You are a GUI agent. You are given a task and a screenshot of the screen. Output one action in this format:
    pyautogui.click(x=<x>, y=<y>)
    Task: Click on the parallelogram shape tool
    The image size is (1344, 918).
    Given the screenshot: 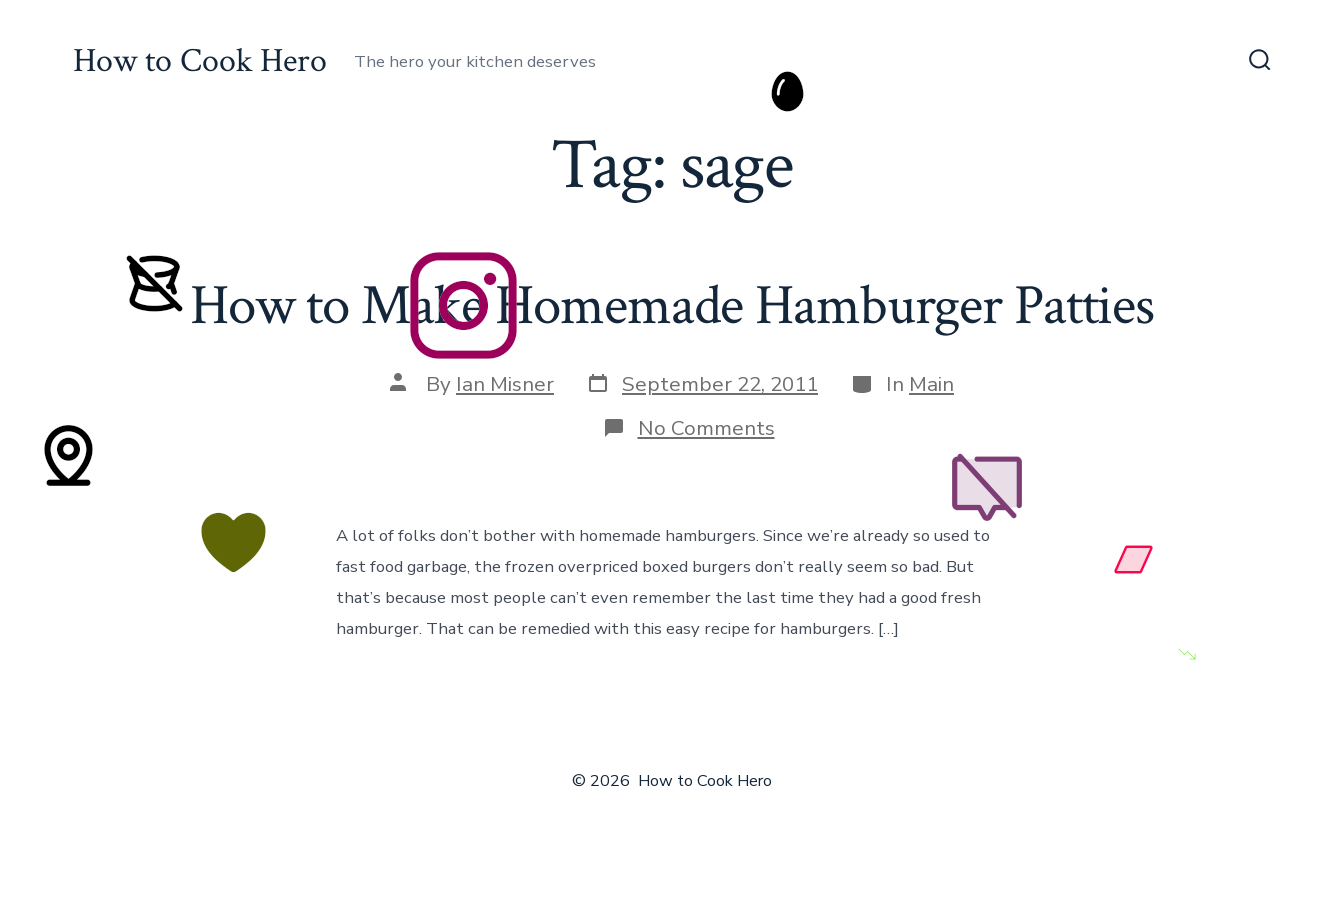 What is the action you would take?
    pyautogui.click(x=1133, y=559)
    